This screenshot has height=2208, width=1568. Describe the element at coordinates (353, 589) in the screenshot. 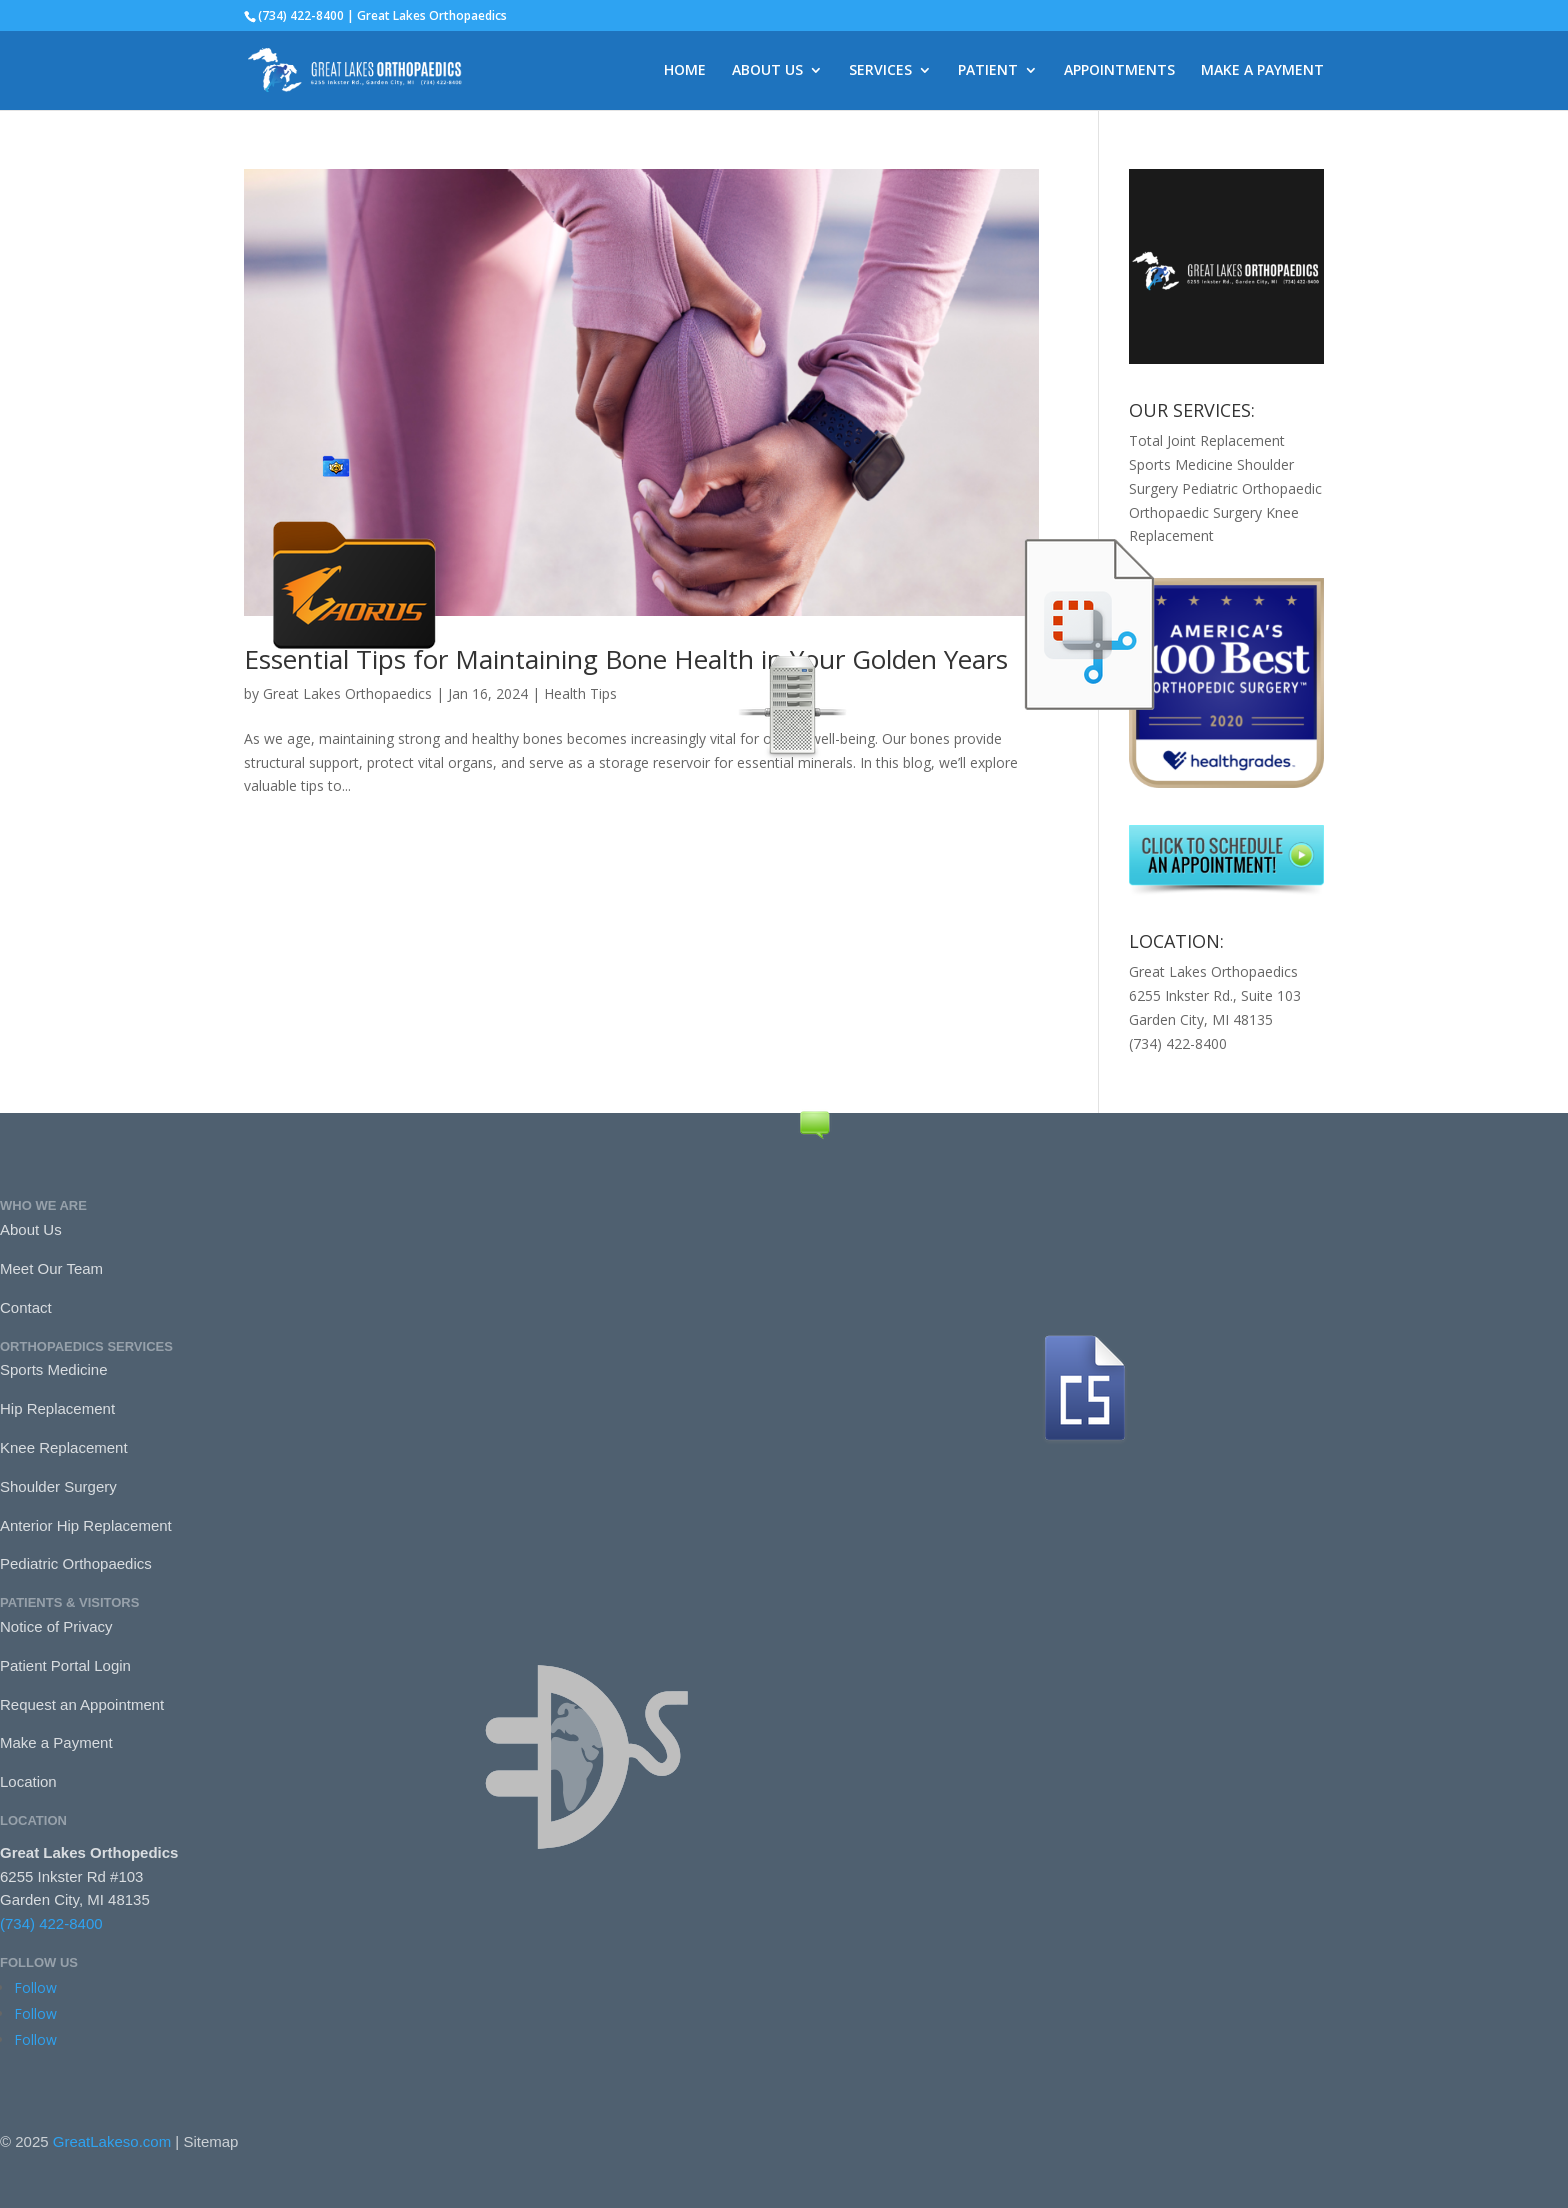

I see `open aorus gaming software folder` at that location.